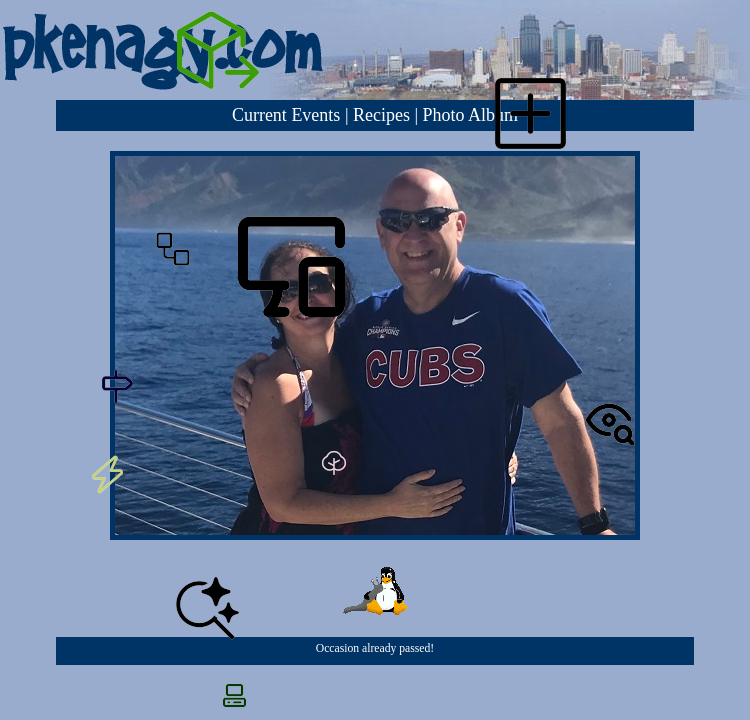 Image resolution: width=750 pixels, height=720 pixels. I want to click on view or manage automated workflows, so click(173, 249).